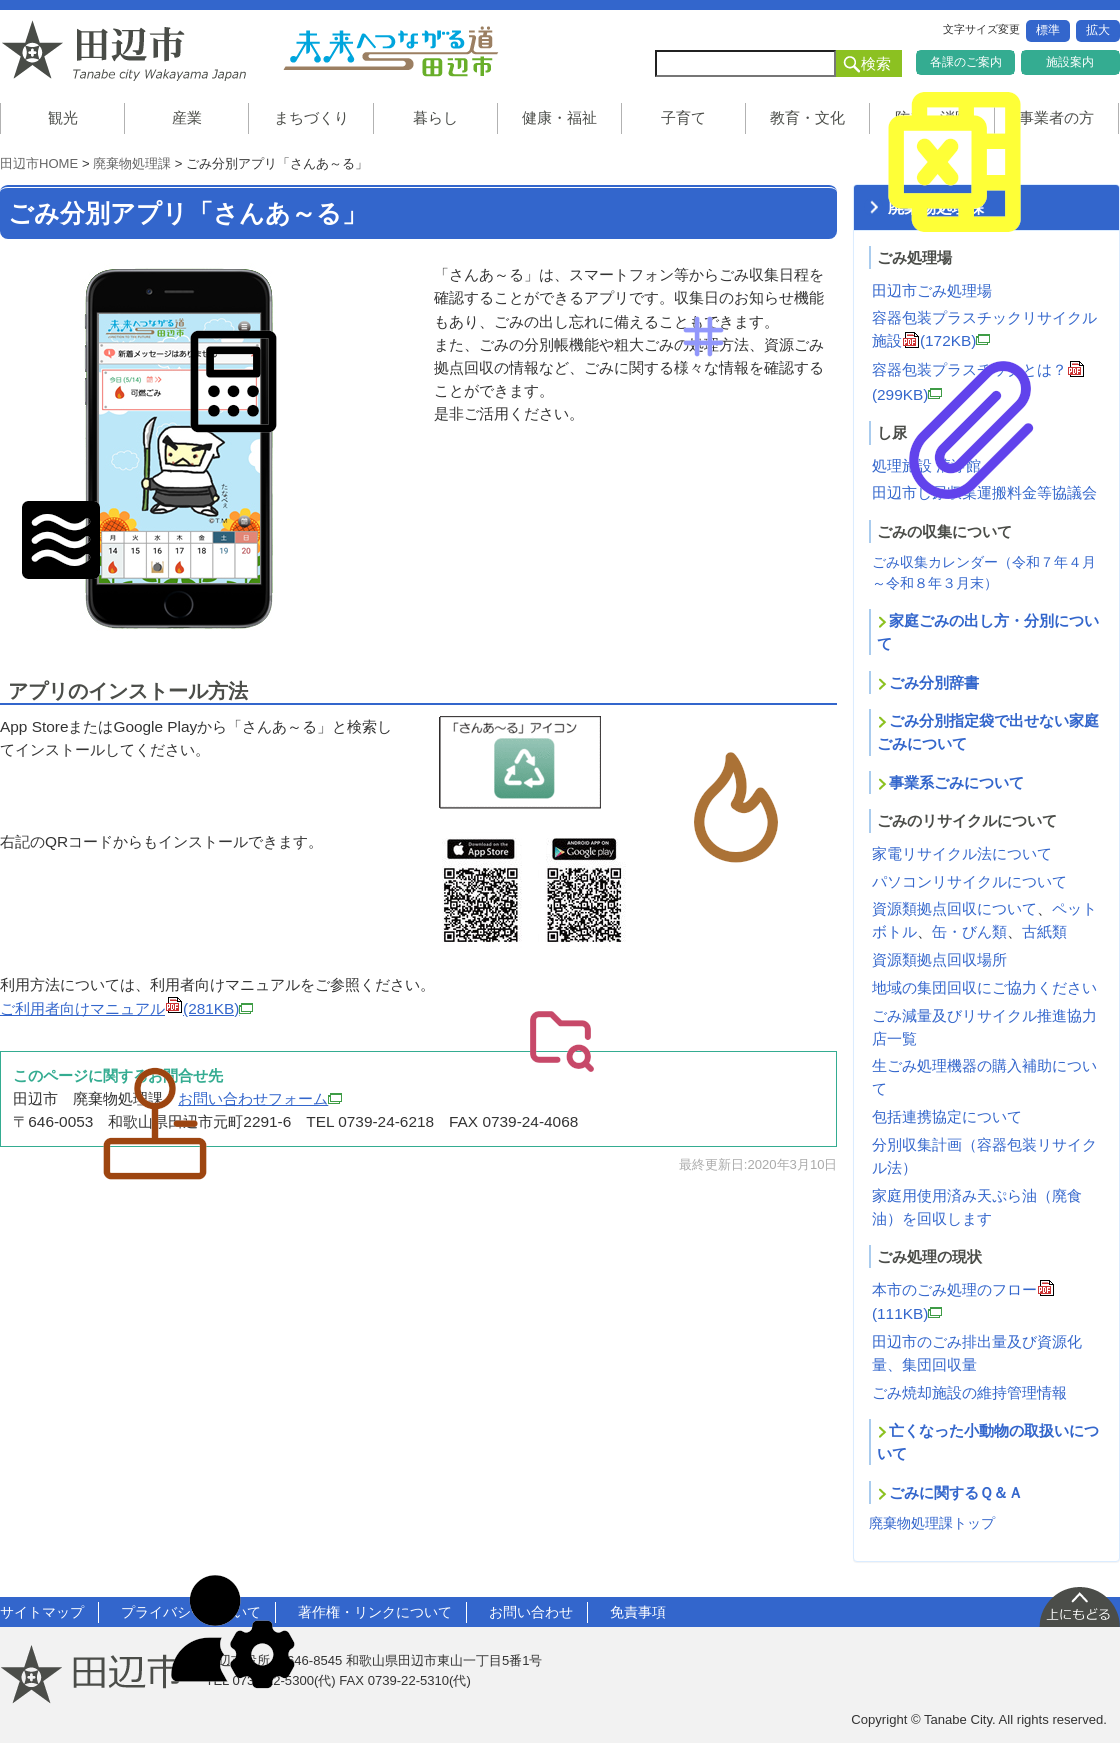 Image resolution: width=1120 pixels, height=1743 pixels. What do you see at coordinates (961, 162) in the screenshot?
I see `open Microsoft Excel` at bounding box center [961, 162].